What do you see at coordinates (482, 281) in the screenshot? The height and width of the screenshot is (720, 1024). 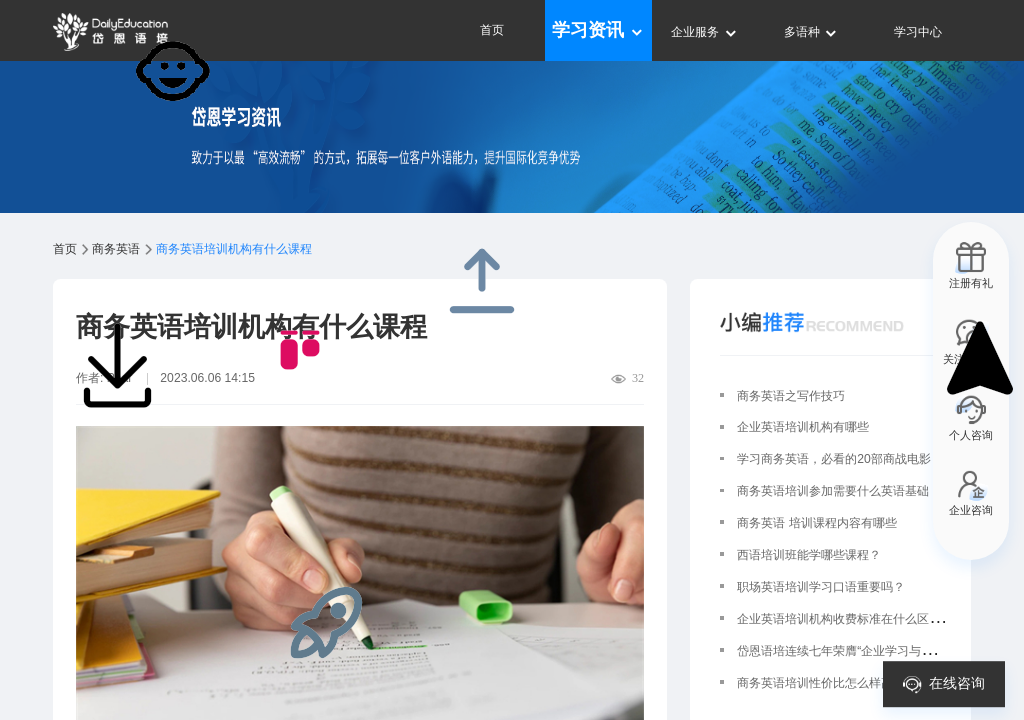 I see `upload a file or document` at bounding box center [482, 281].